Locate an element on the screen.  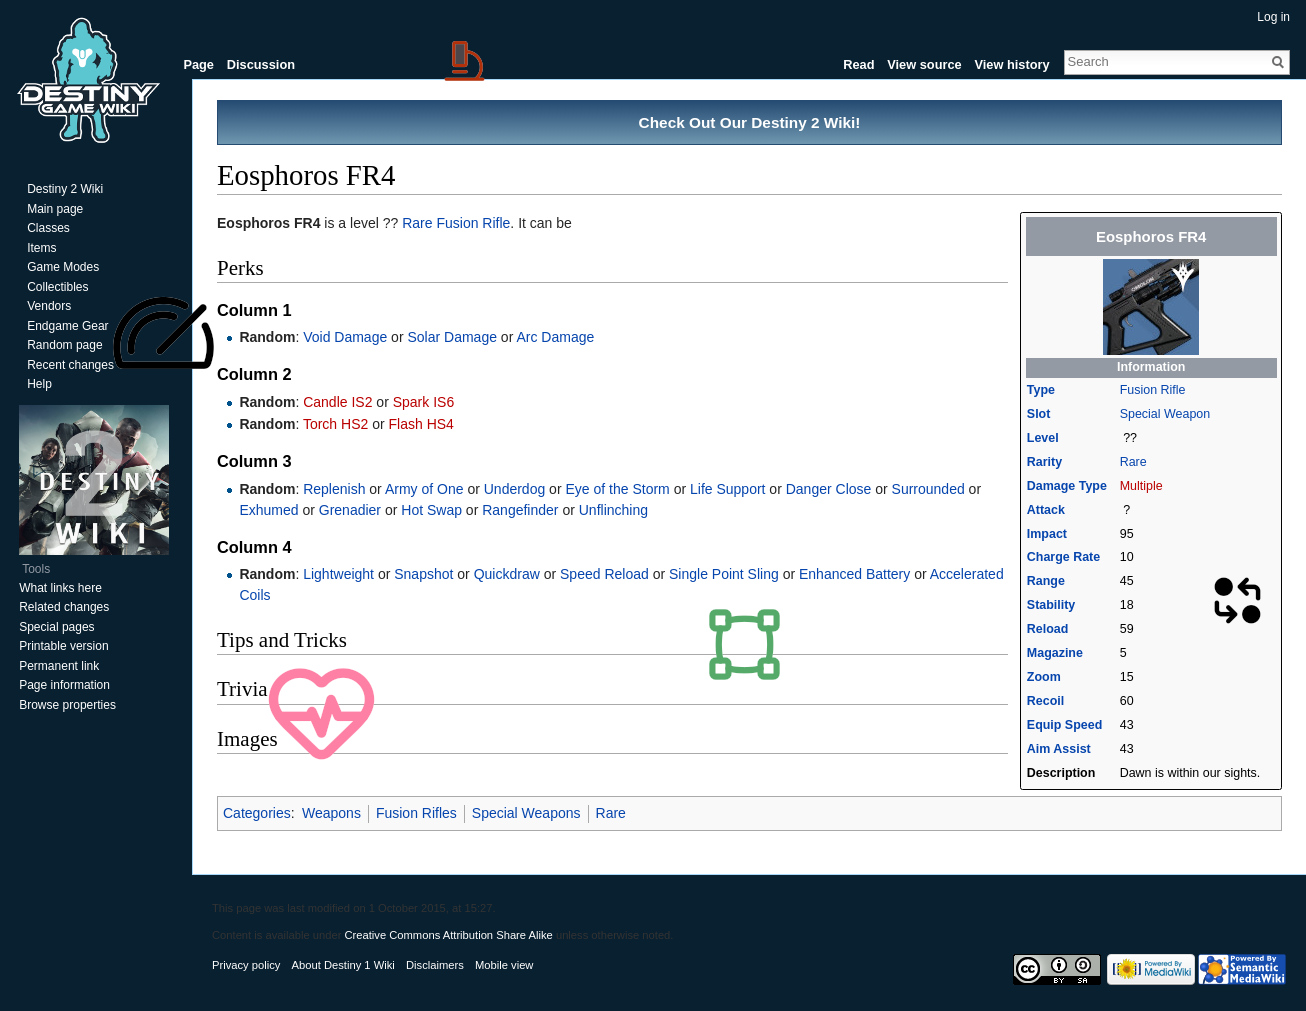
view current speed or performance metrics is located at coordinates (163, 336).